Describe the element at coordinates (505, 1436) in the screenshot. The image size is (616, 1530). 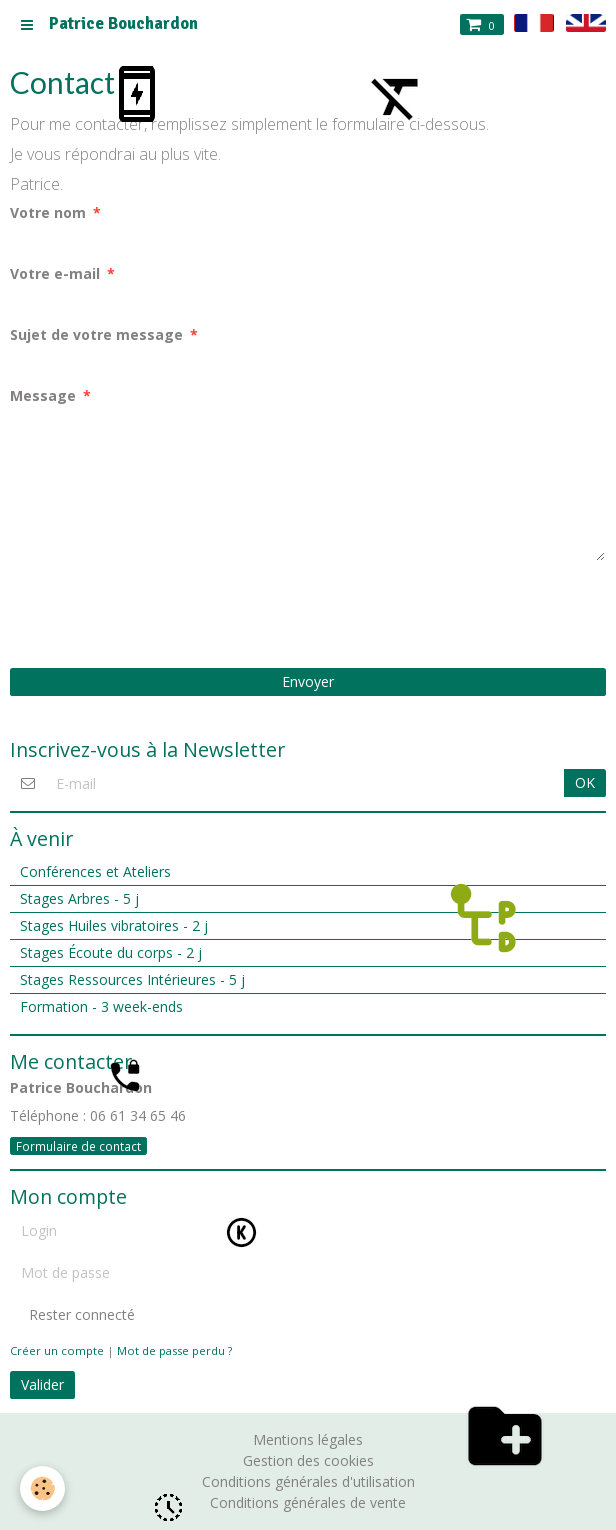
I see `create a new folder` at that location.